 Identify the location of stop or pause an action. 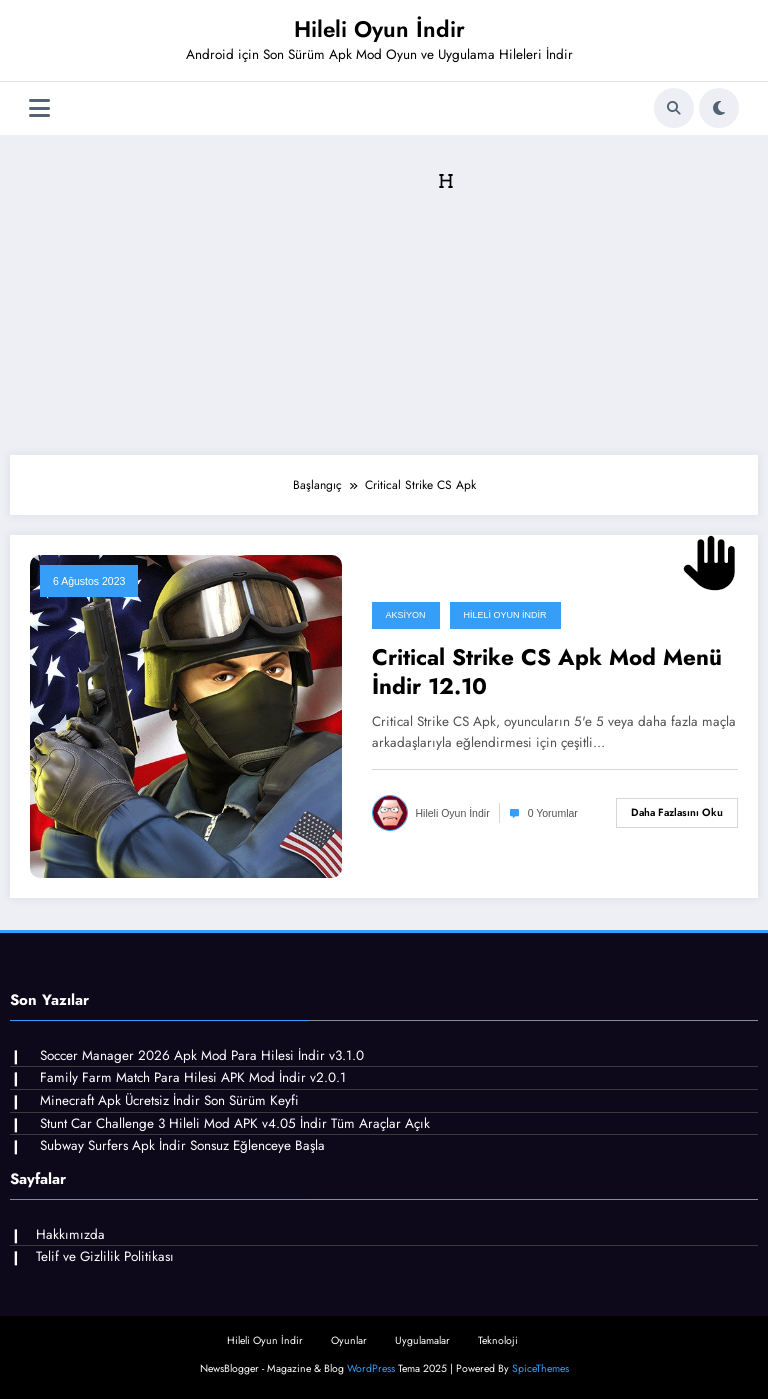
(711, 563).